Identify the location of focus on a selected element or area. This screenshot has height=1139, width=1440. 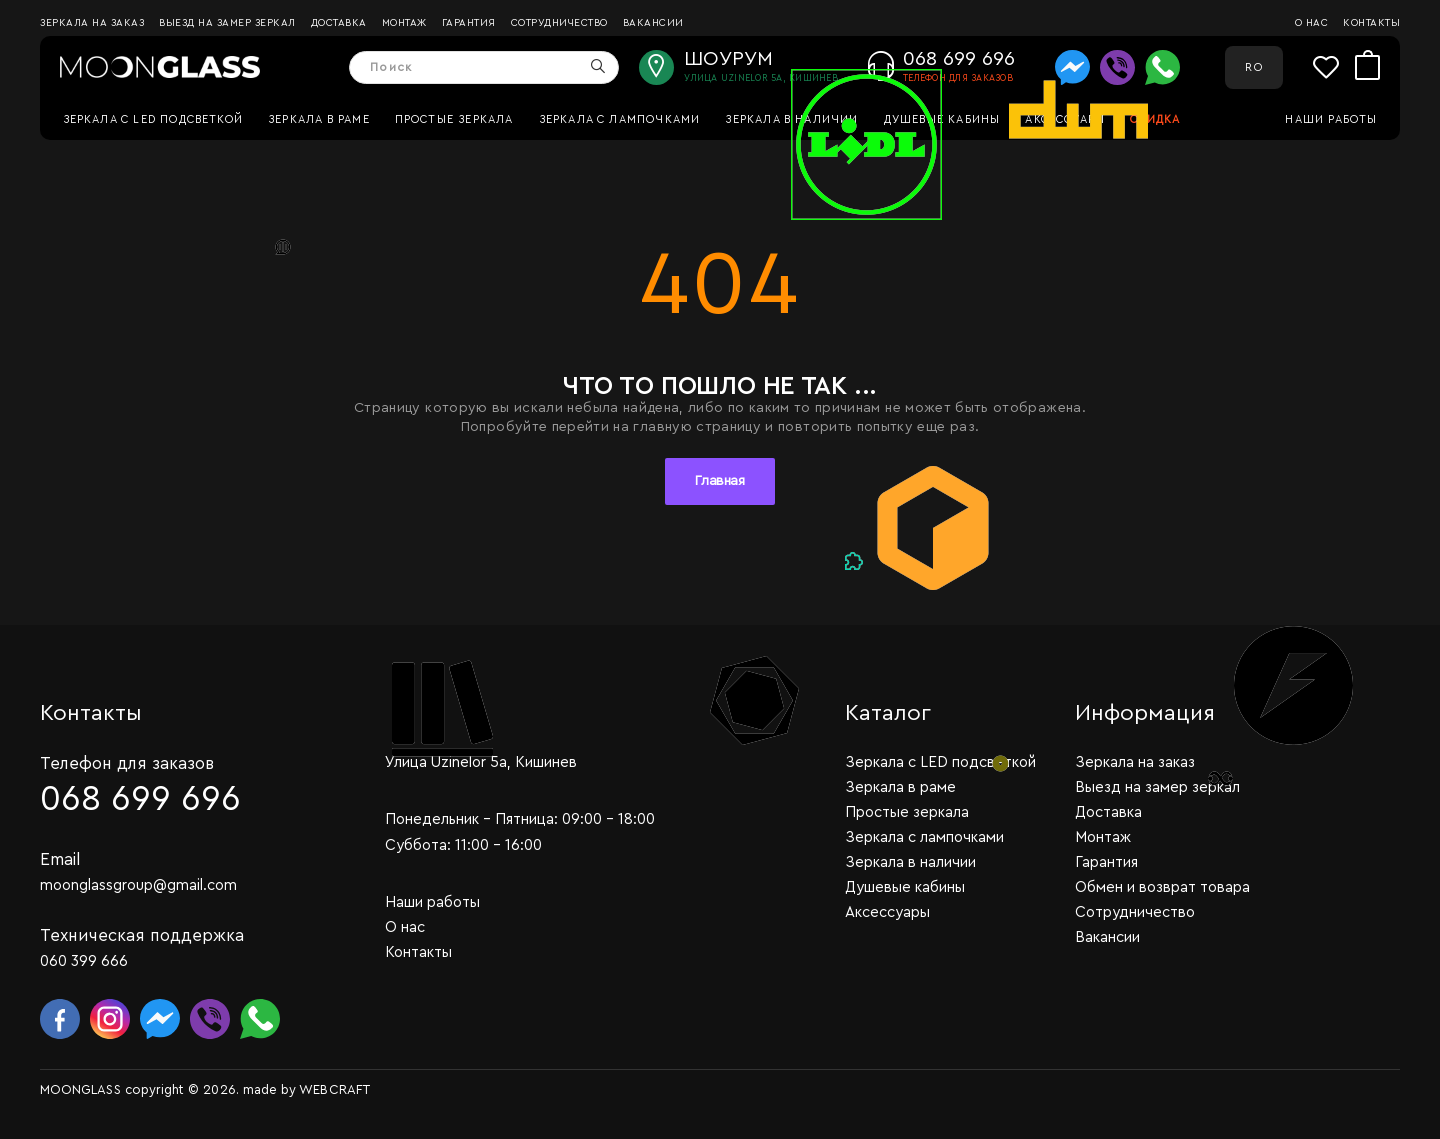
(1000, 763).